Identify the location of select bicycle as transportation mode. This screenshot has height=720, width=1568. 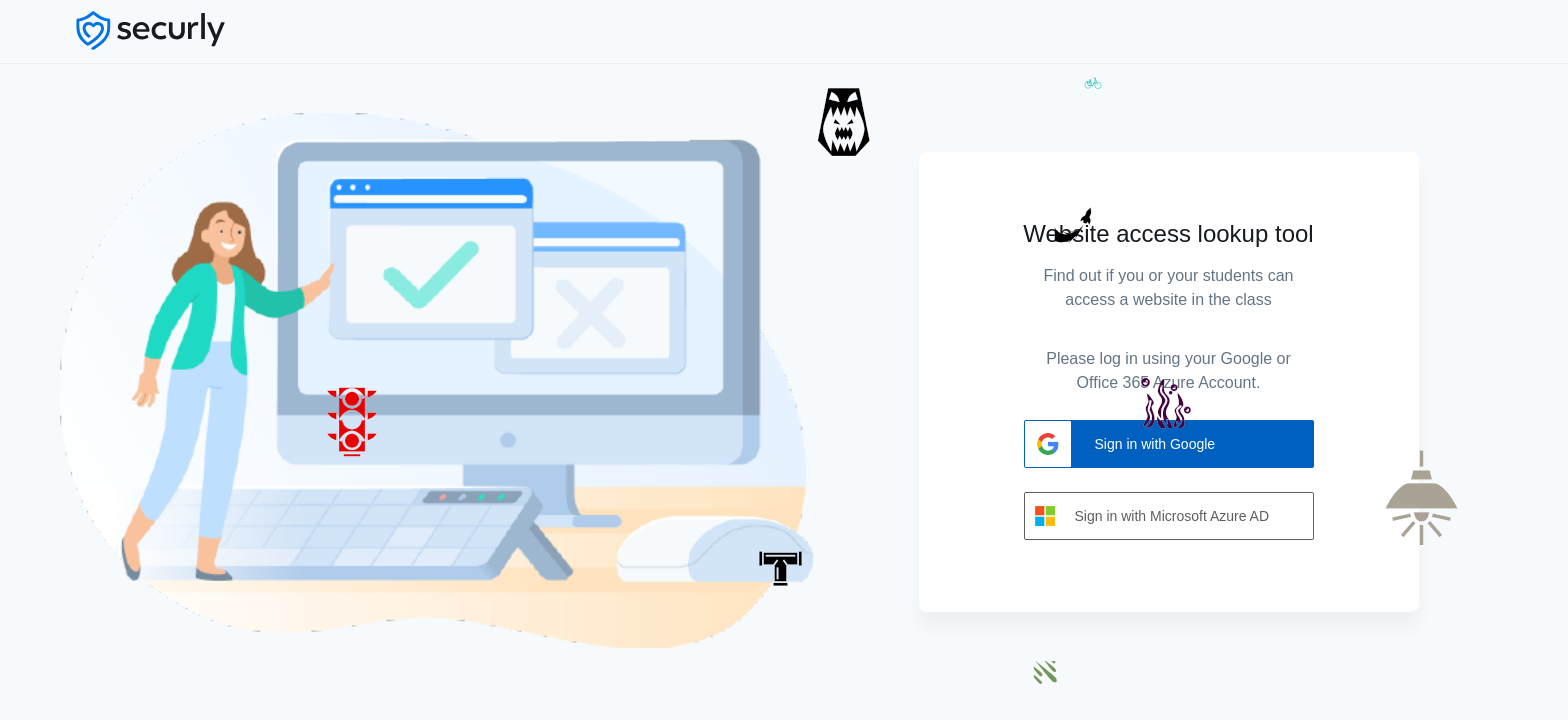
(1093, 83).